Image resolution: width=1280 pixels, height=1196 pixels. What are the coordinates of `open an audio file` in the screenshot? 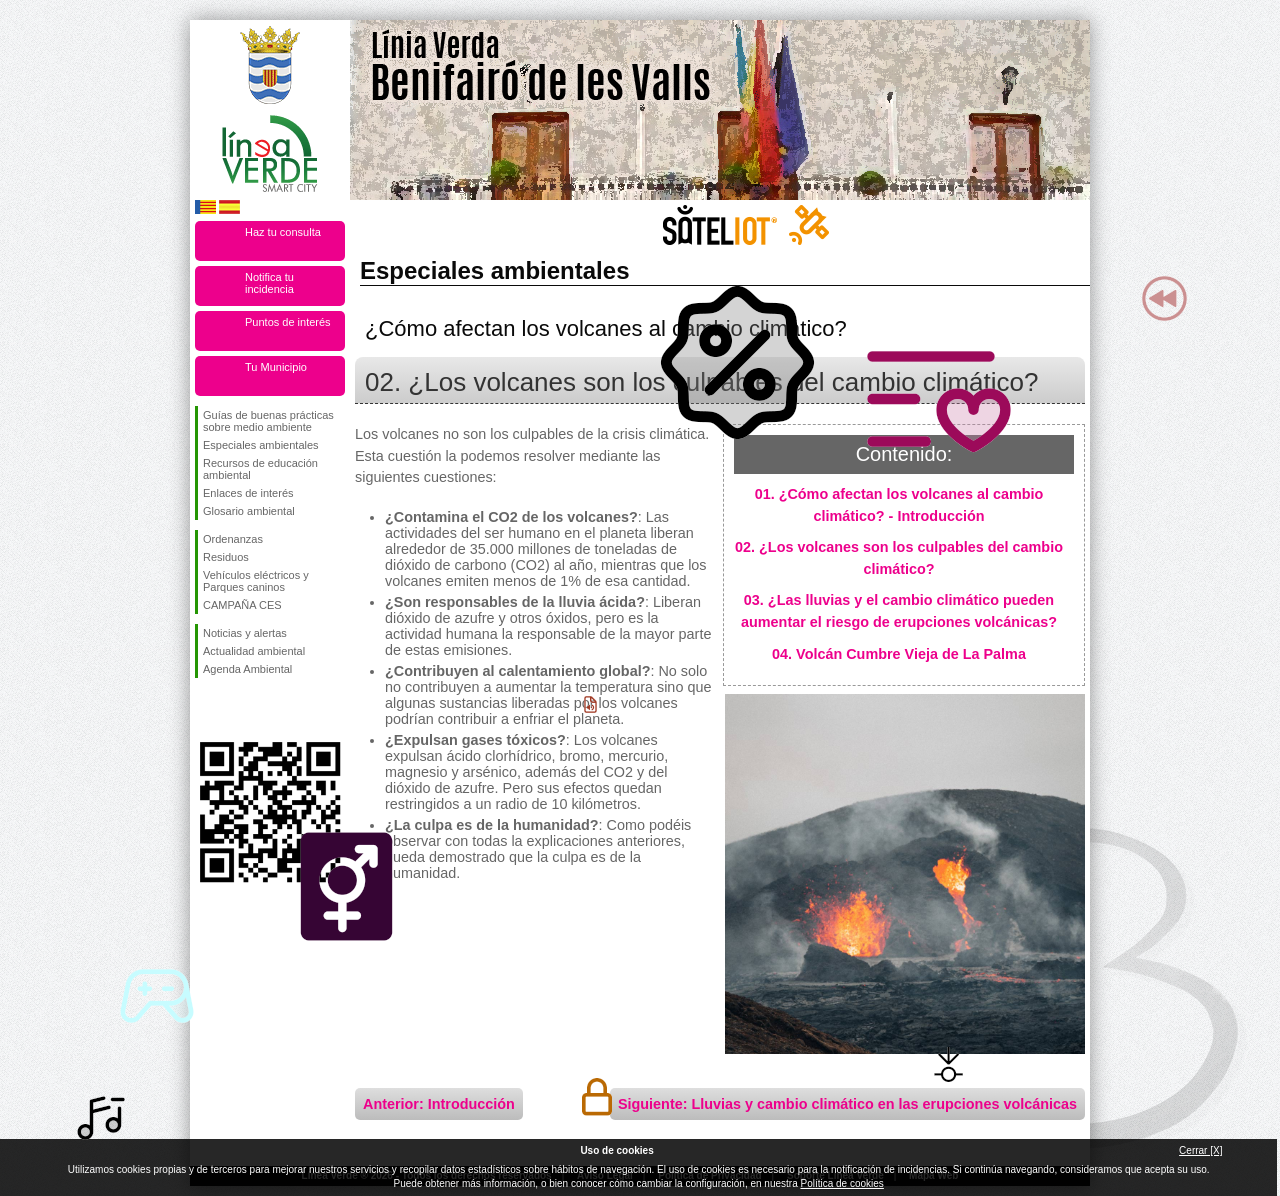 It's located at (590, 704).